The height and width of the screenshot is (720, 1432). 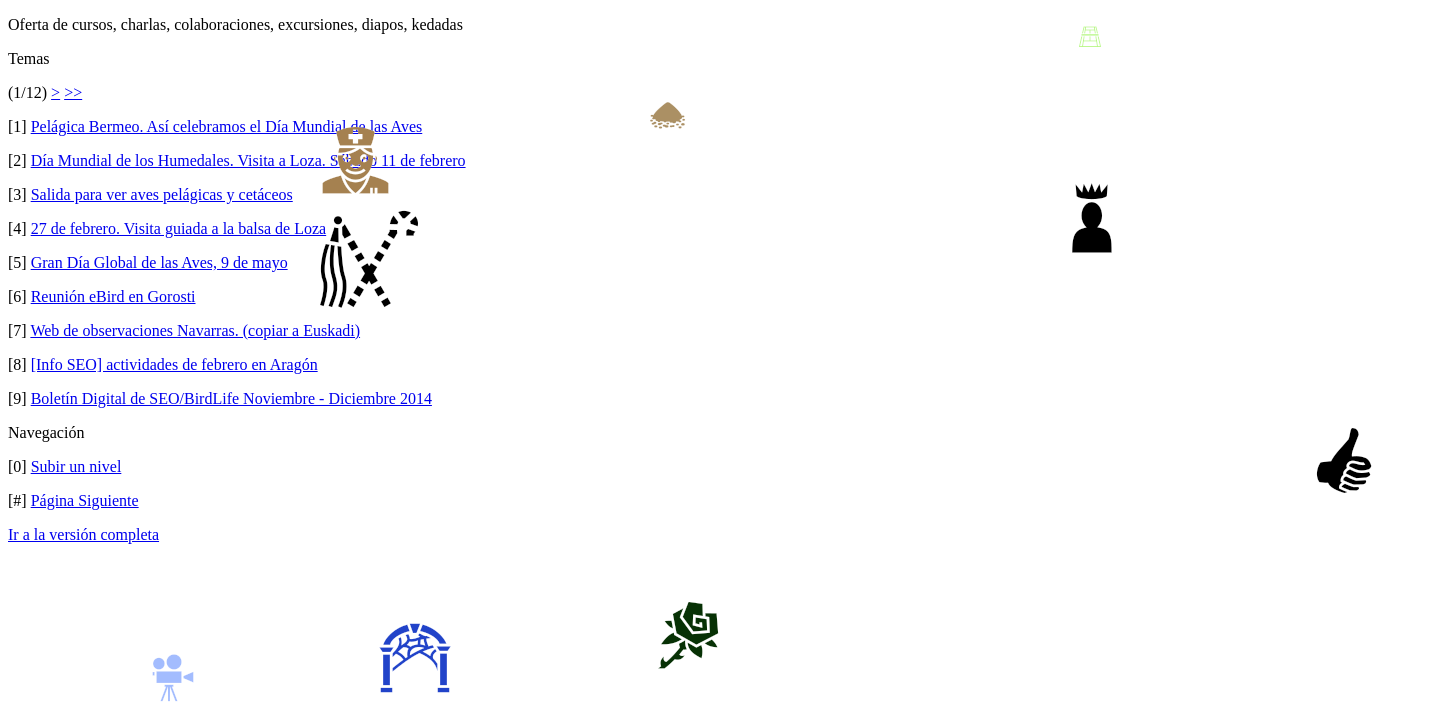 I want to click on view tennis court availability, so click(x=1090, y=36).